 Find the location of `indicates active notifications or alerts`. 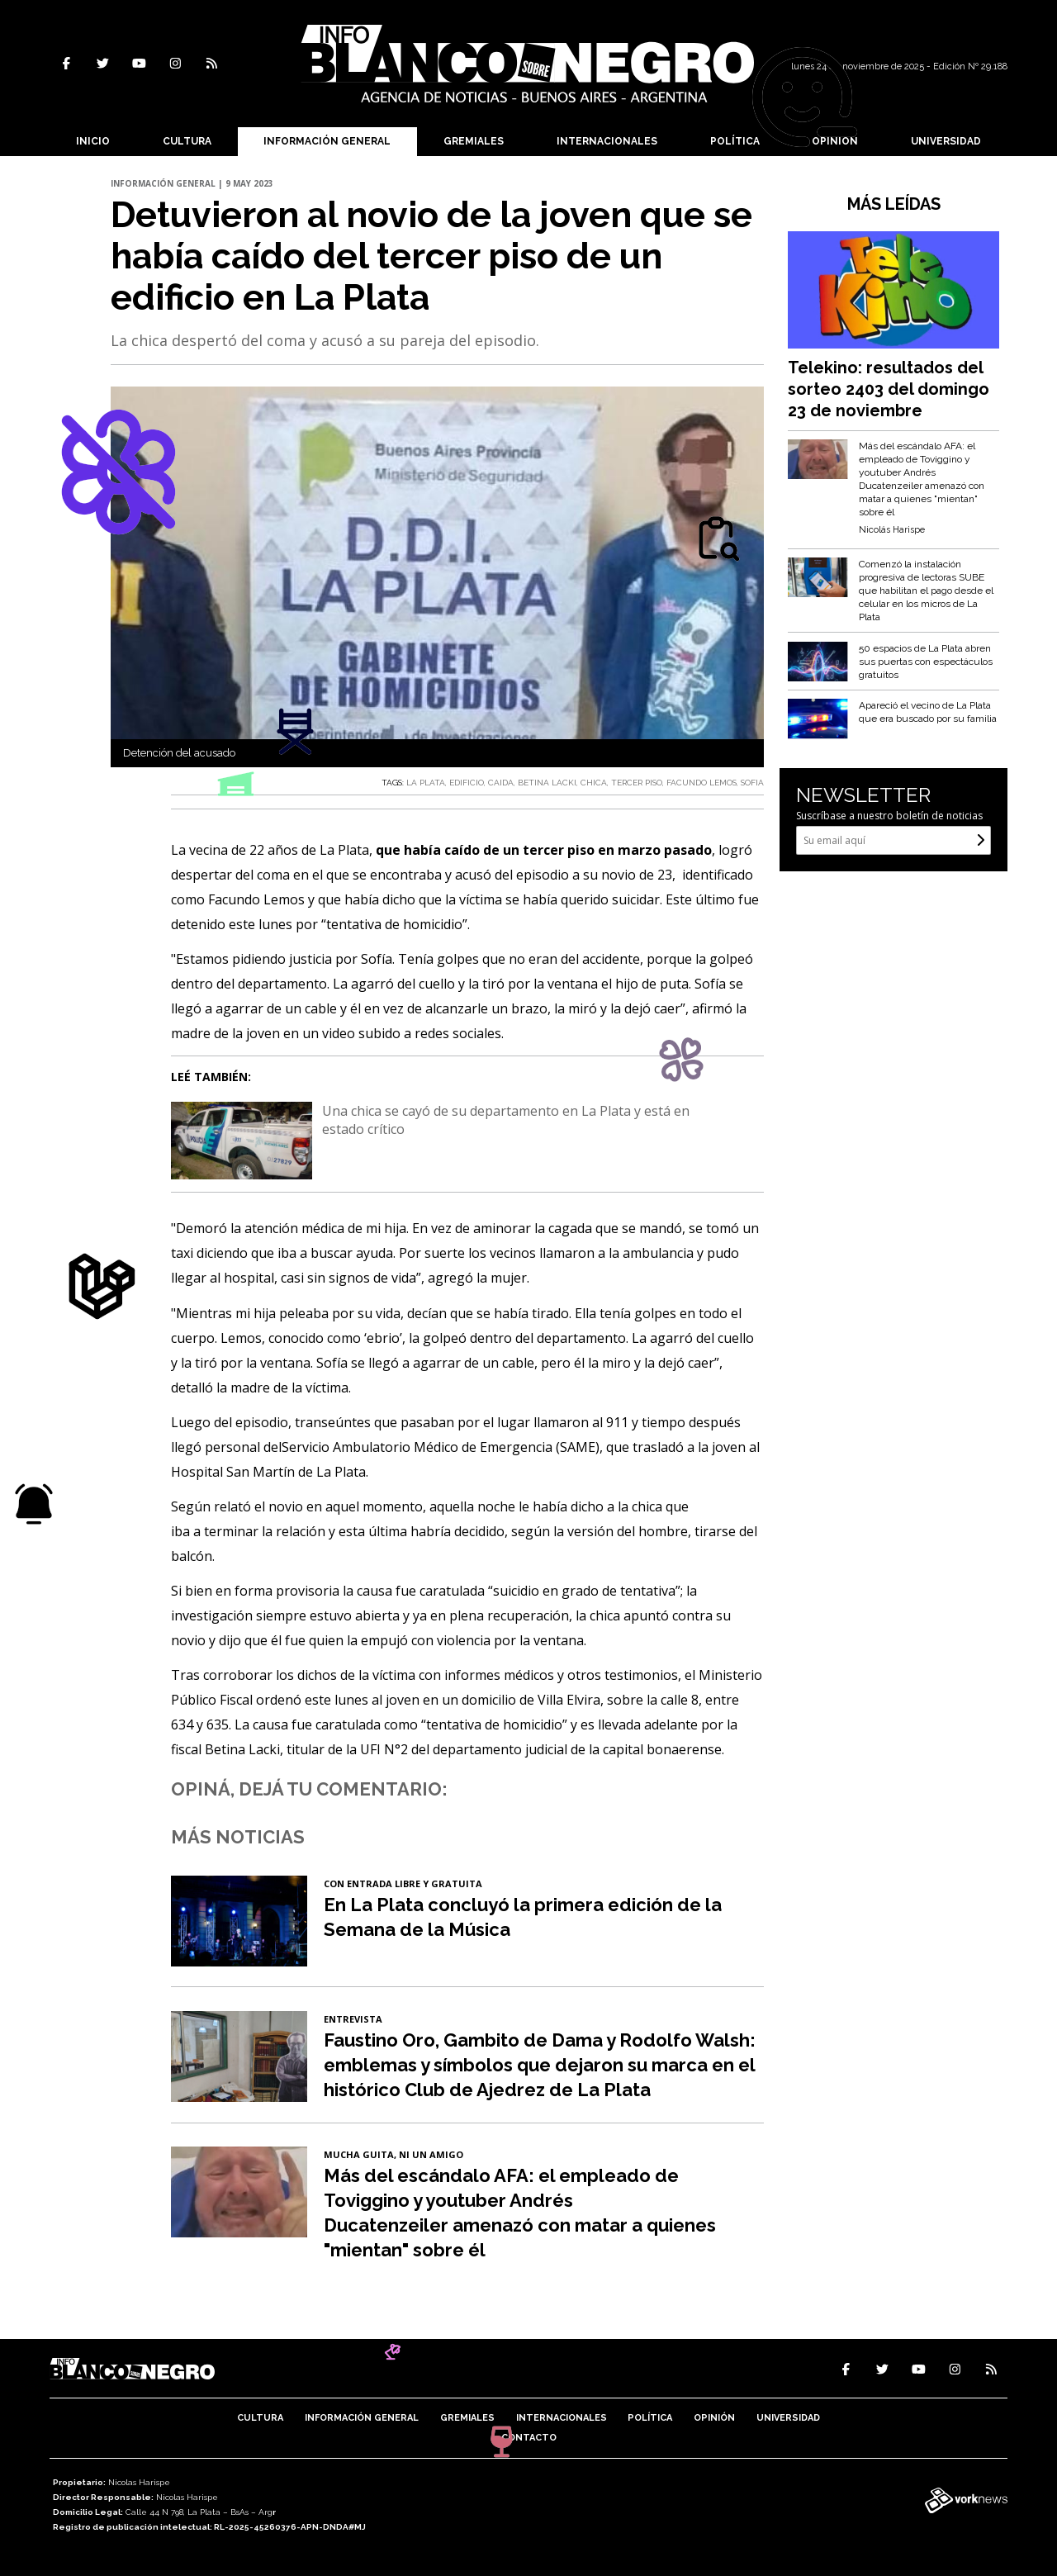

indicates active notifications or alerts is located at coordinates (34, 1505).